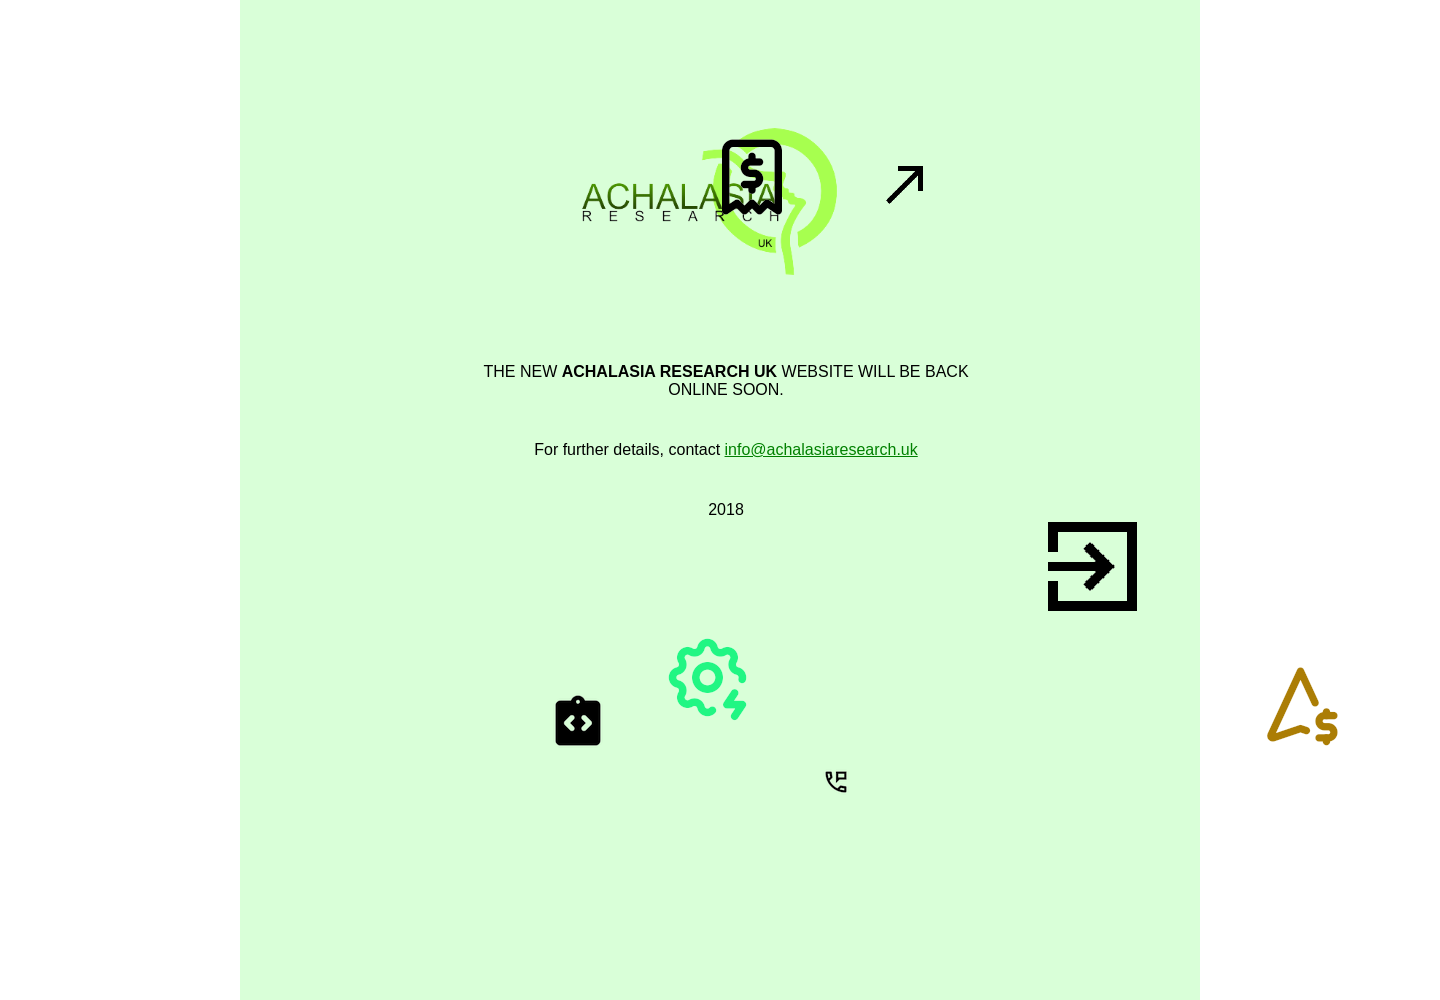 This screenshot has height=1000, width=1440. What do you see at coordinates (1300, 704) in the screenshot?
I see `navigate to nearby financial services` at bounding box center [1300, 704].